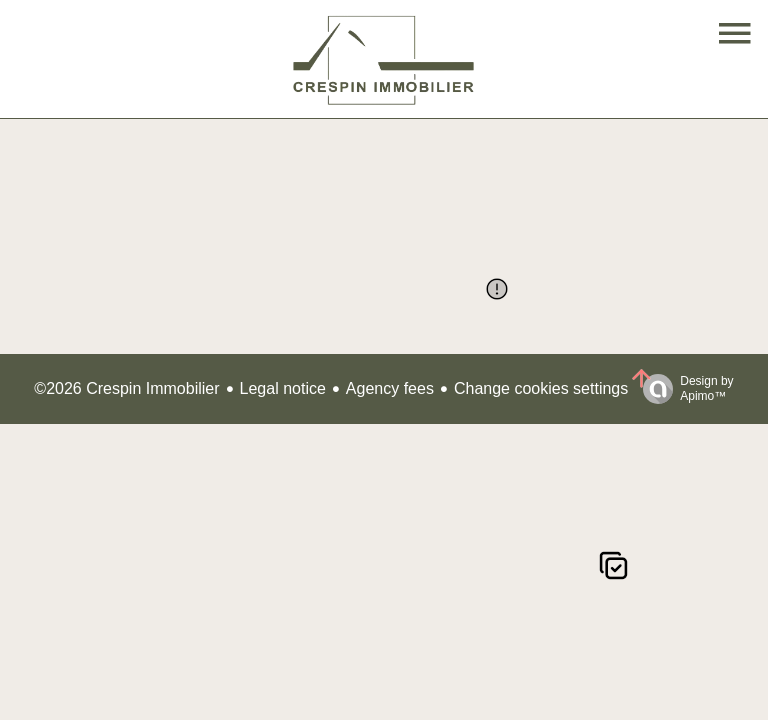 This screenshot has width=768, height=720. What do you see at coordinates (641, 378) in the screenshot?
I see `move item up in a list` at bounding box center [641, 378].